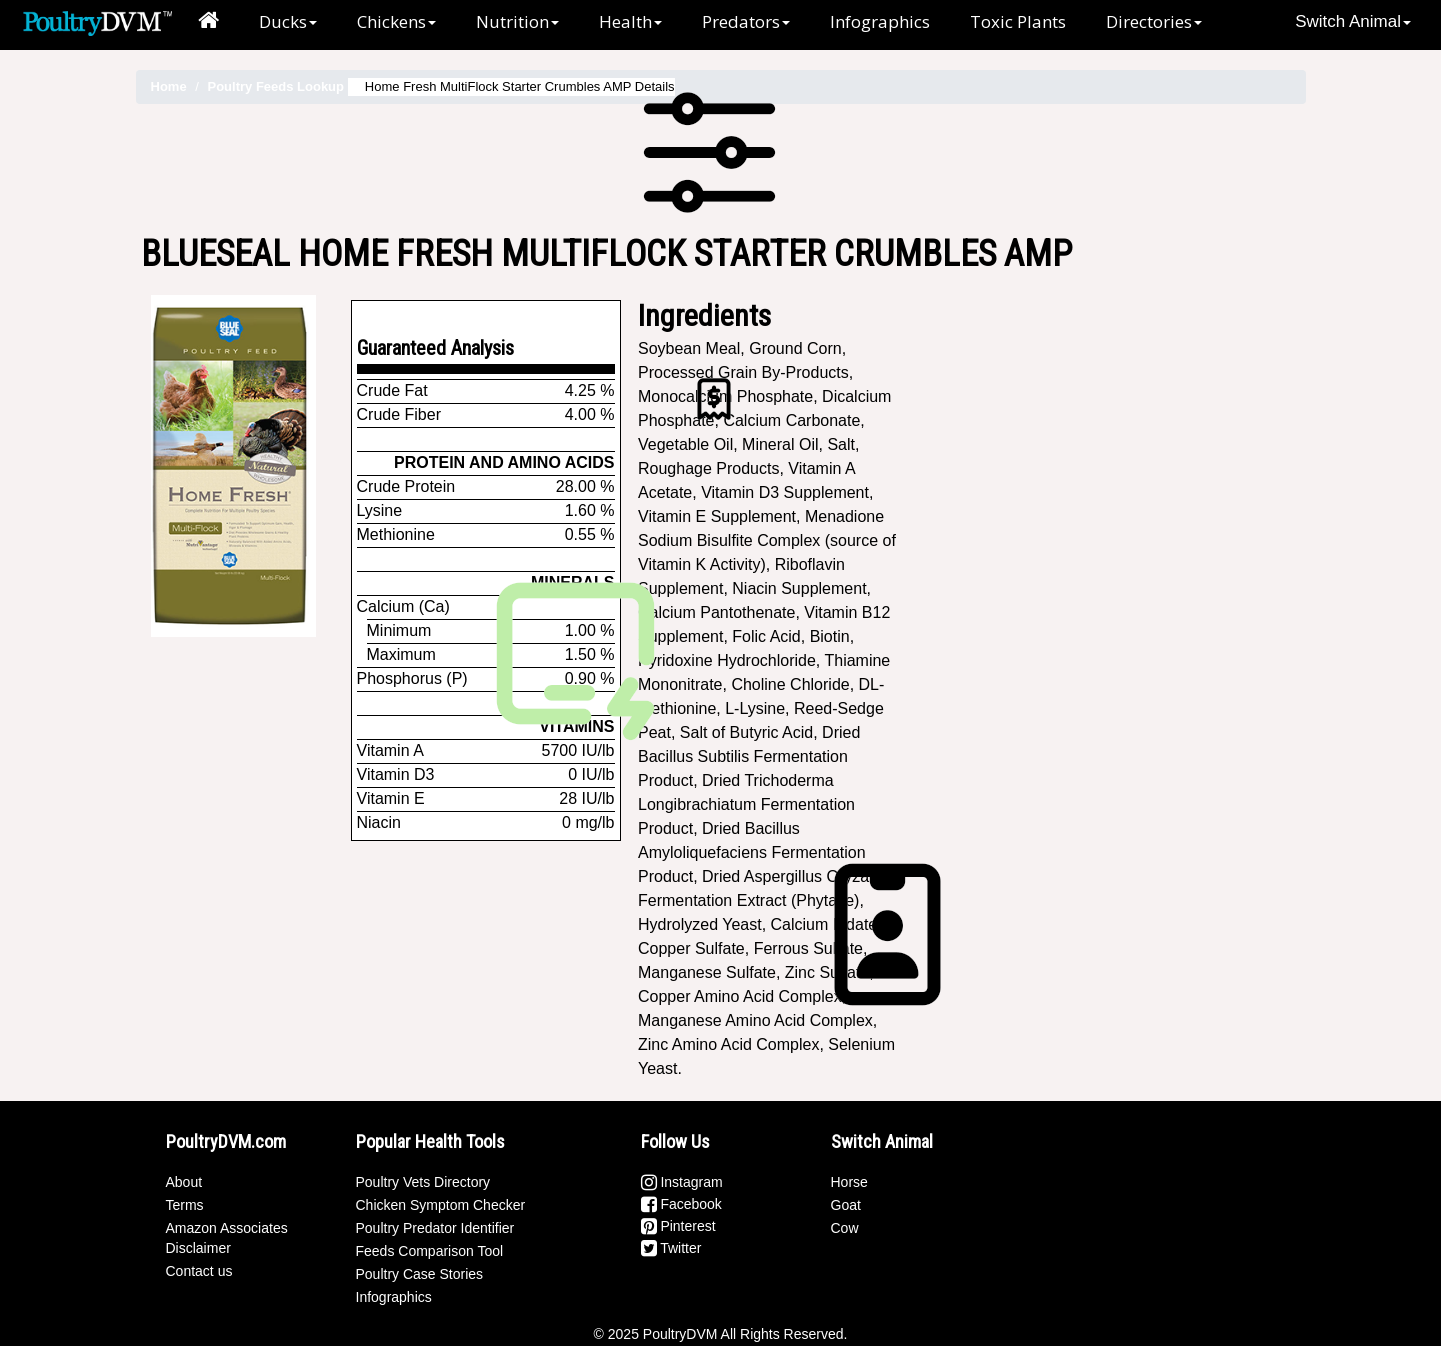 This screenshot has height=1346, width=1441. Describe the element at coordinates (709, 152) in the screenshot. I see `adjust settings or preferences` at that location.